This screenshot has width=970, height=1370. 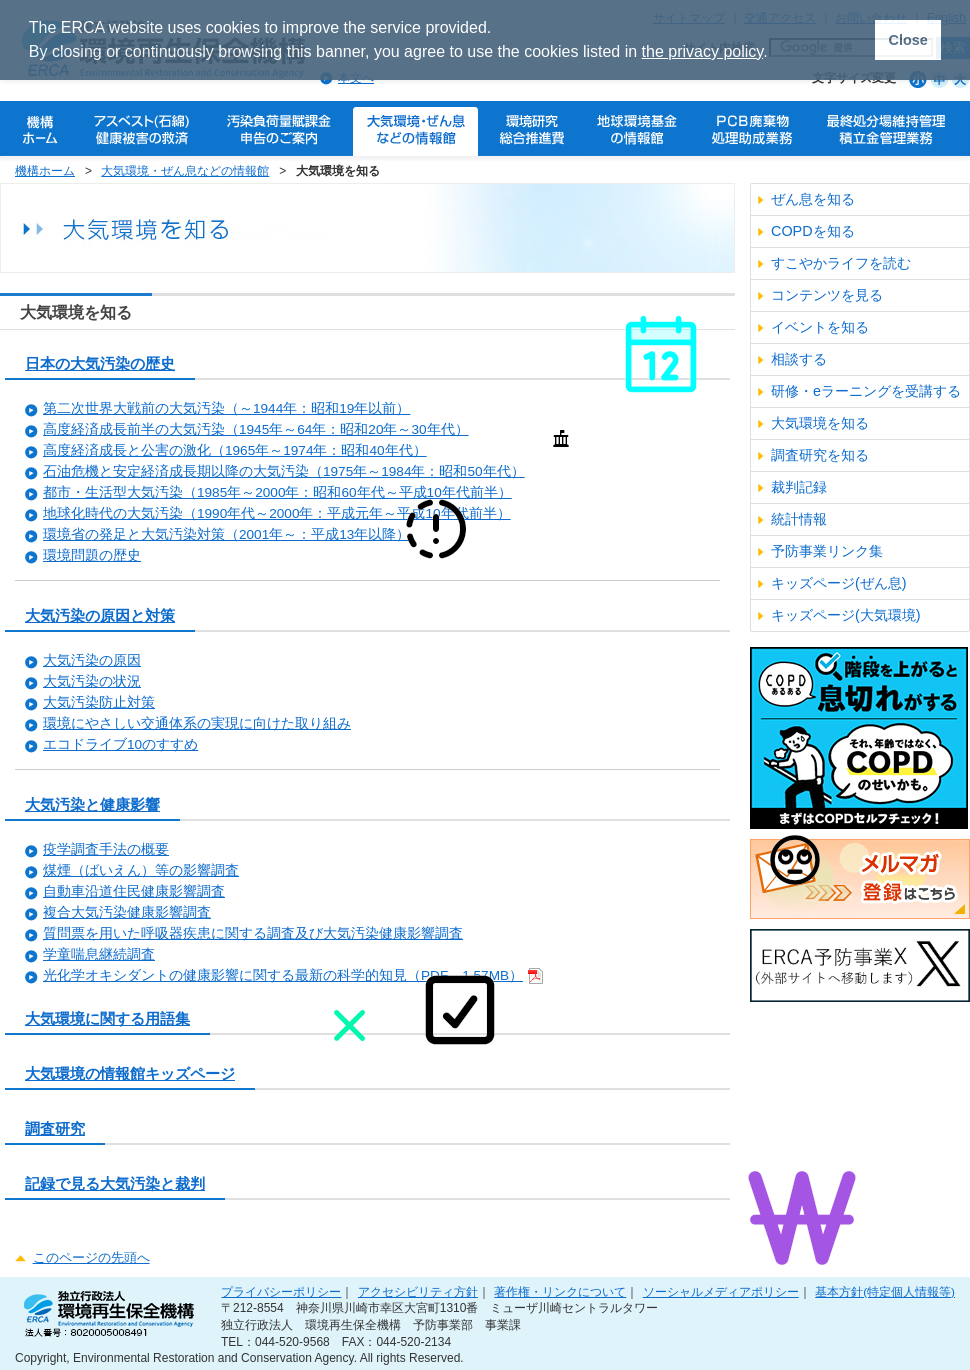 What do you see at coordinates (661, 357) in the screenshot?
I see `view or open the calendar` at bounding box center [661, 357].